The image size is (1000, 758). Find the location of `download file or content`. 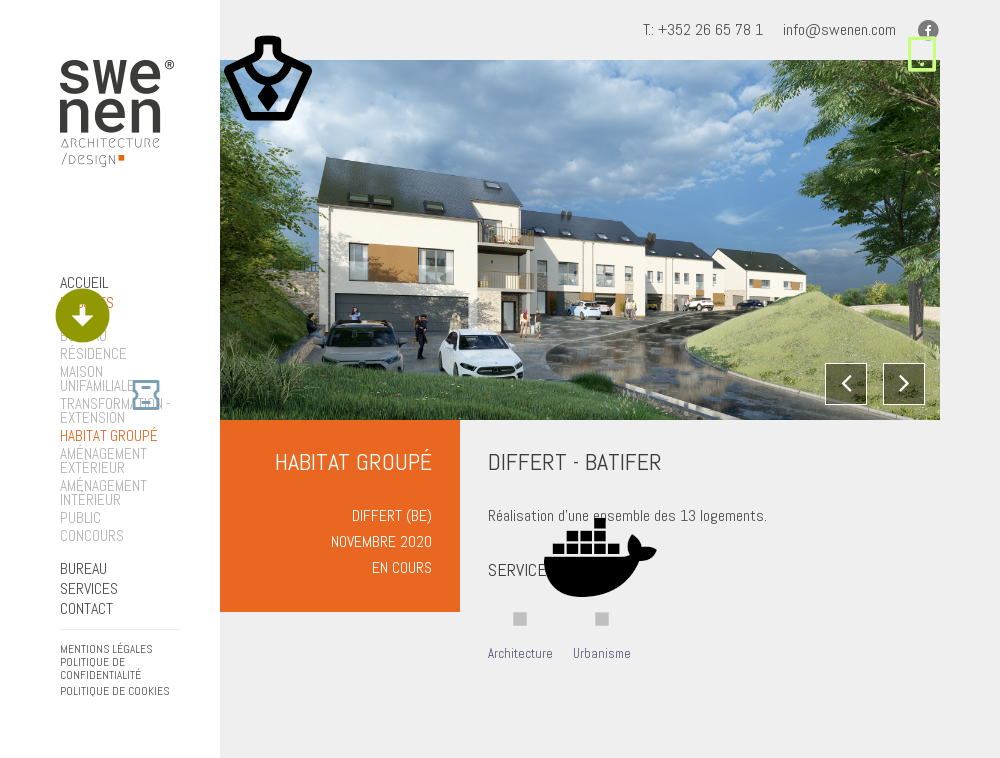

download file or content is located at coordinates (82, 315).